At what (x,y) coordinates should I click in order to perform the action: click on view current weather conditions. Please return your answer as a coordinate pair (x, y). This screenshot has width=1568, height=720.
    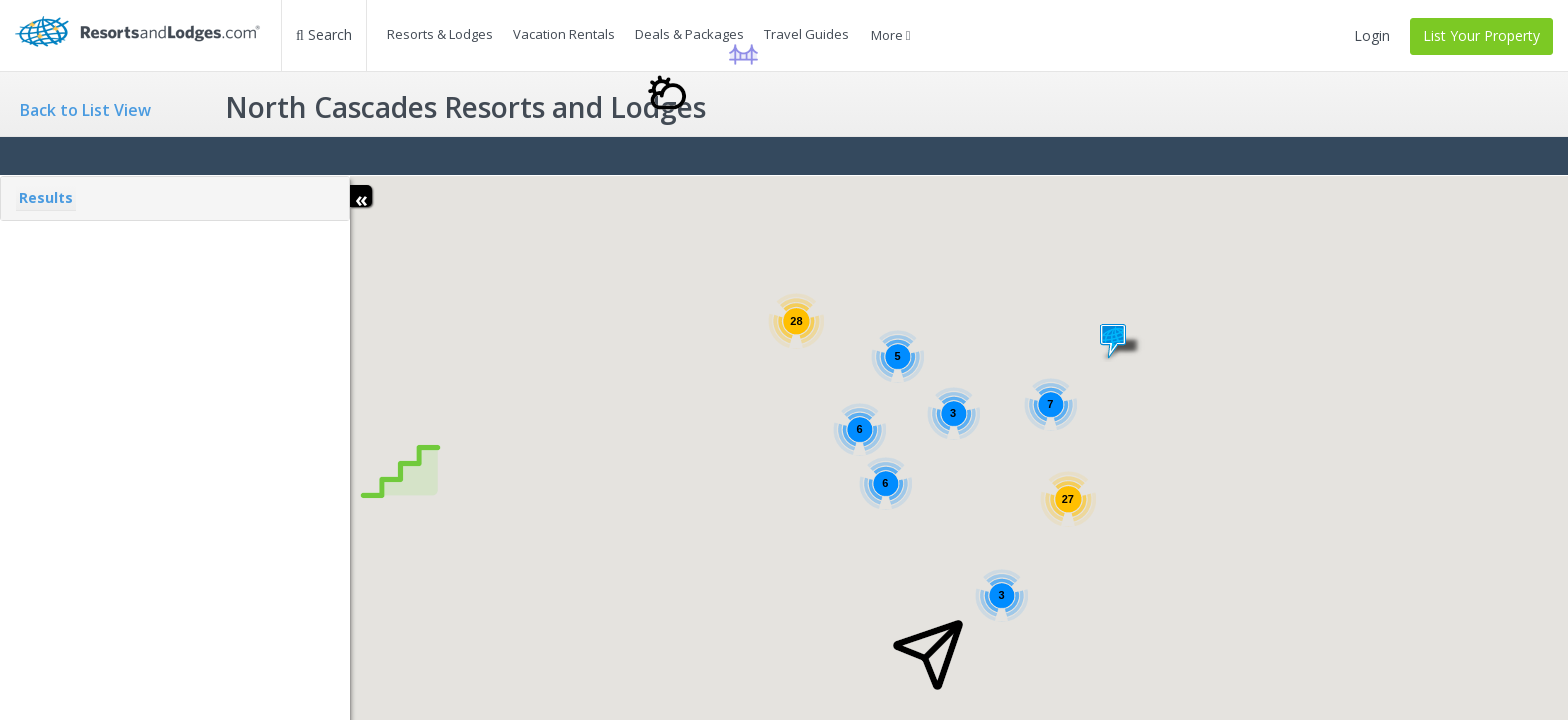
    Looking at the image, I should click on (667, 93).